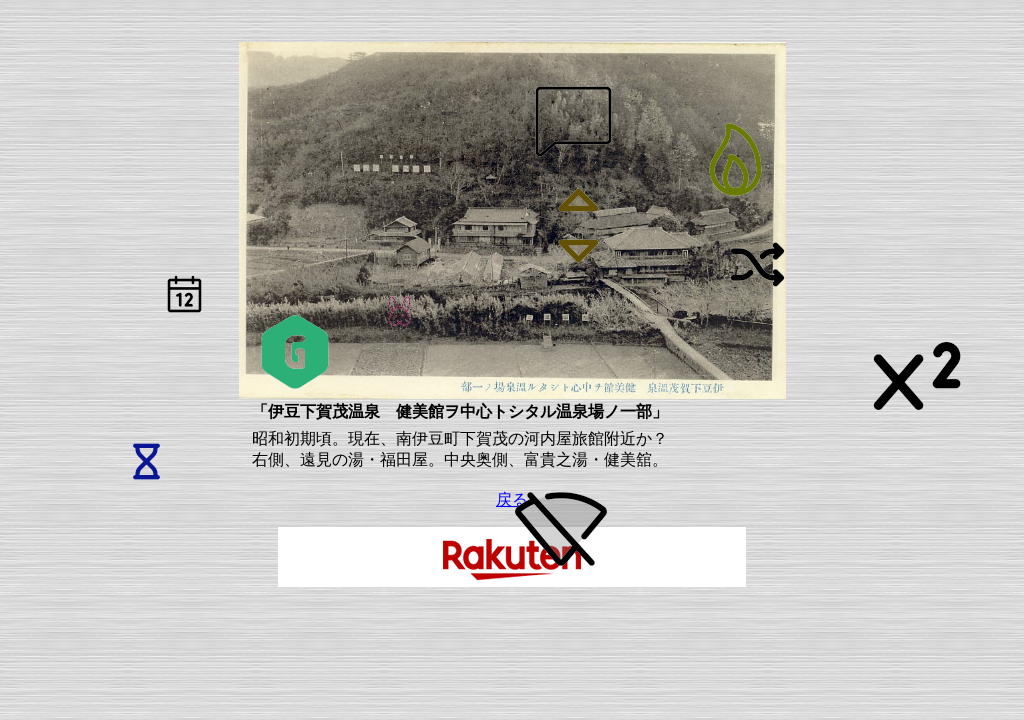 This screenshot has height=720, width=1024. What do you see at coordinates (756, 264) in the screenshot?
I see `shuffle playlist or queue order` at bounding box center [756, 264].